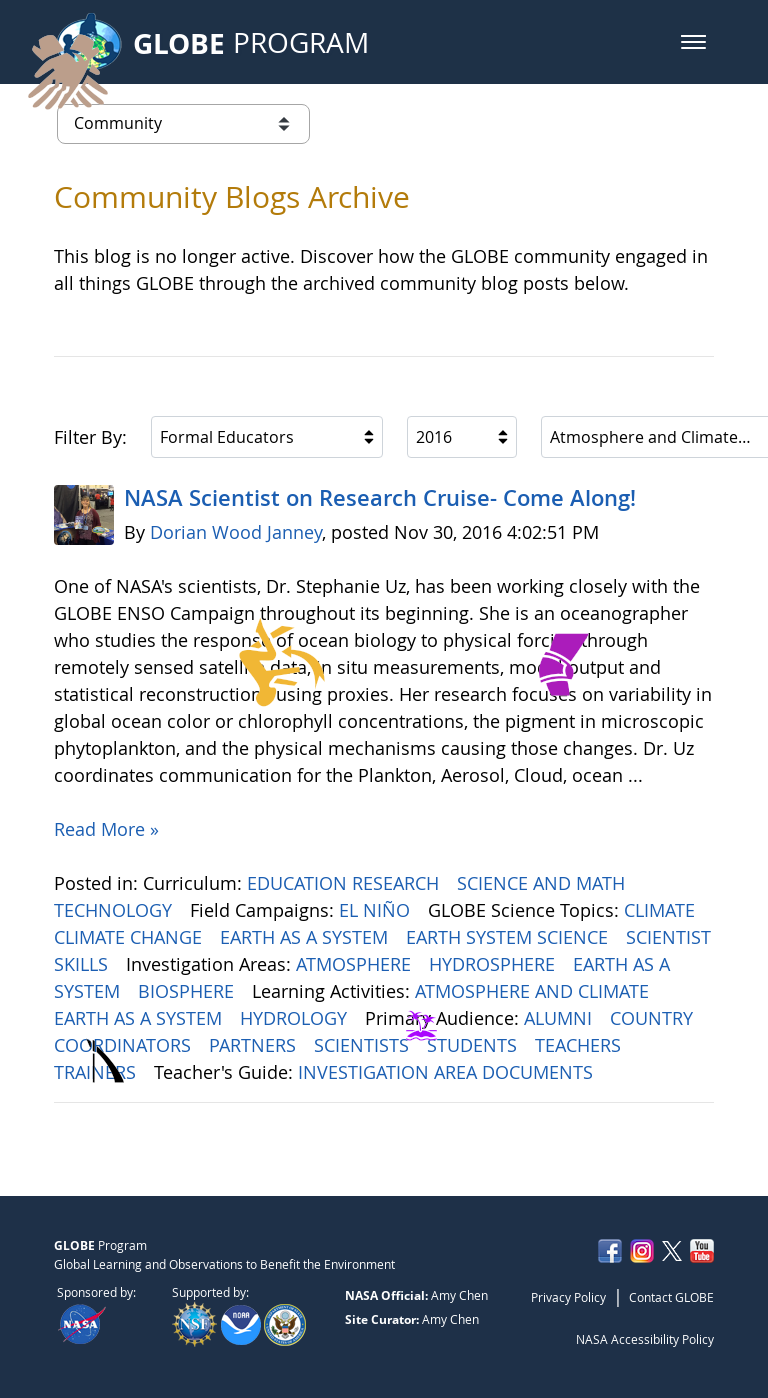  What do you see at coordinates (282, 662) in the screenshot?
I see `indicates acrobatic or gymnastic skill ability` at bounding box center [282, 662].